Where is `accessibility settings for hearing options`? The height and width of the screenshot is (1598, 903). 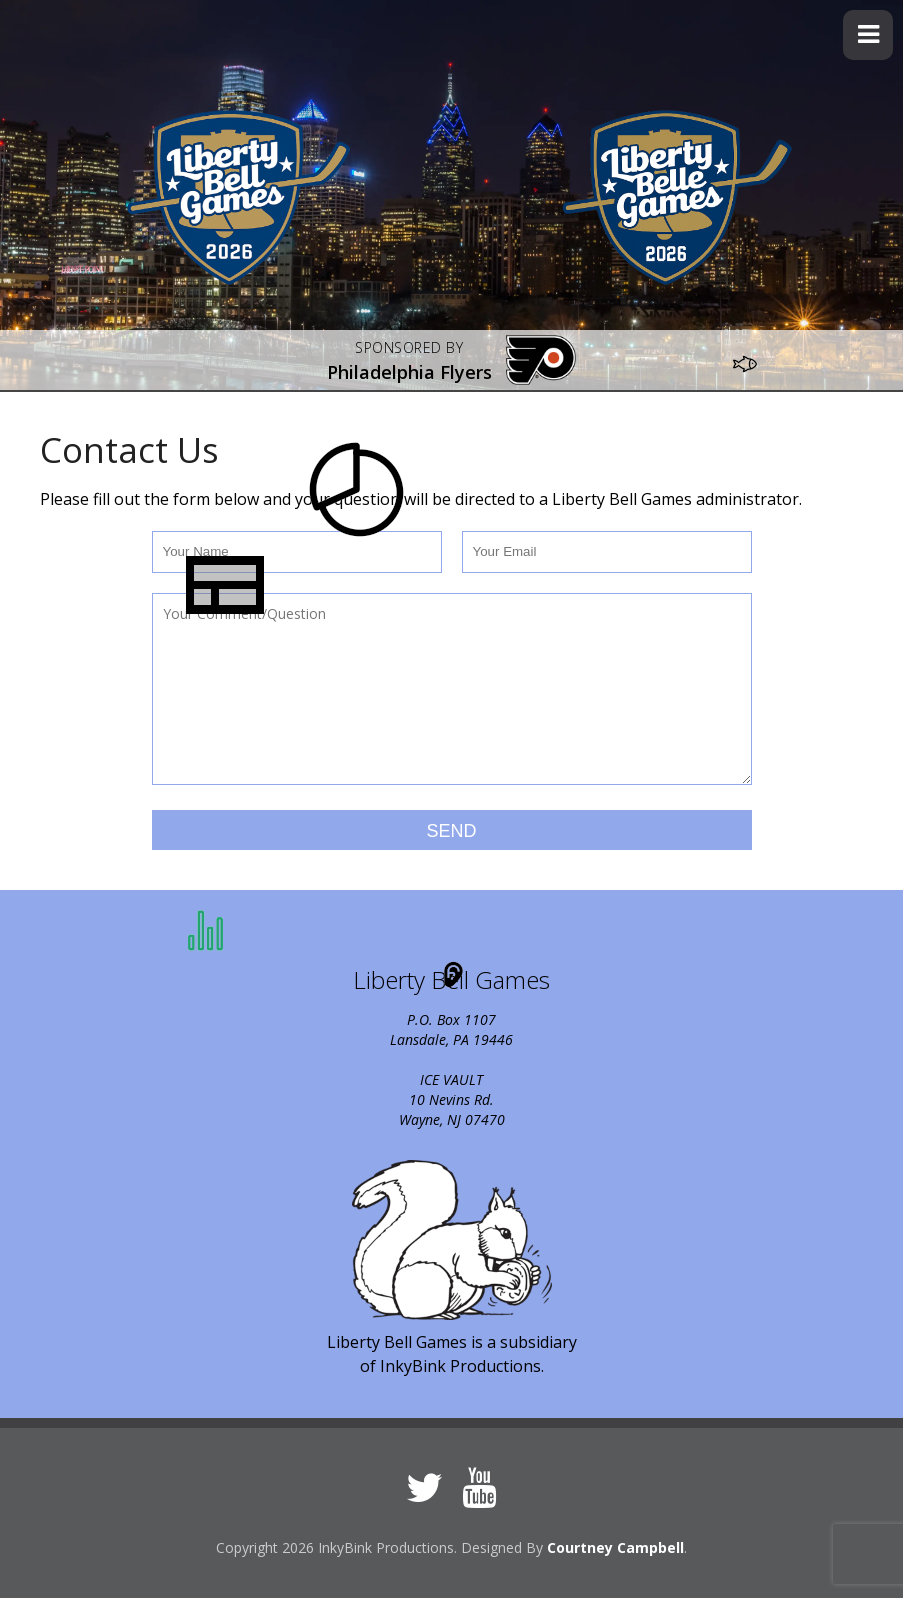
accessibility settings for hearing options is located at coordinates (453, 974).